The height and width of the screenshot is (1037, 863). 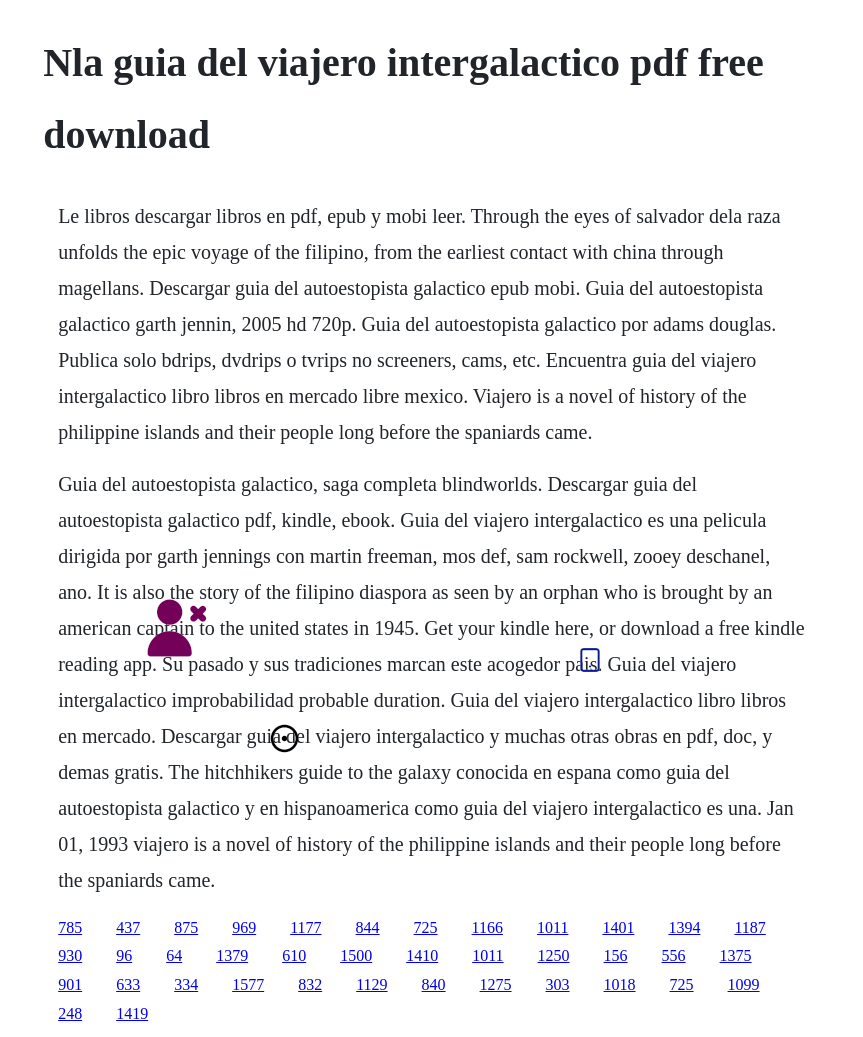 What do you see at coordinates (176, 628) in the screenshot?
I see `remove a contact or user` at bounding box center [176, 628].